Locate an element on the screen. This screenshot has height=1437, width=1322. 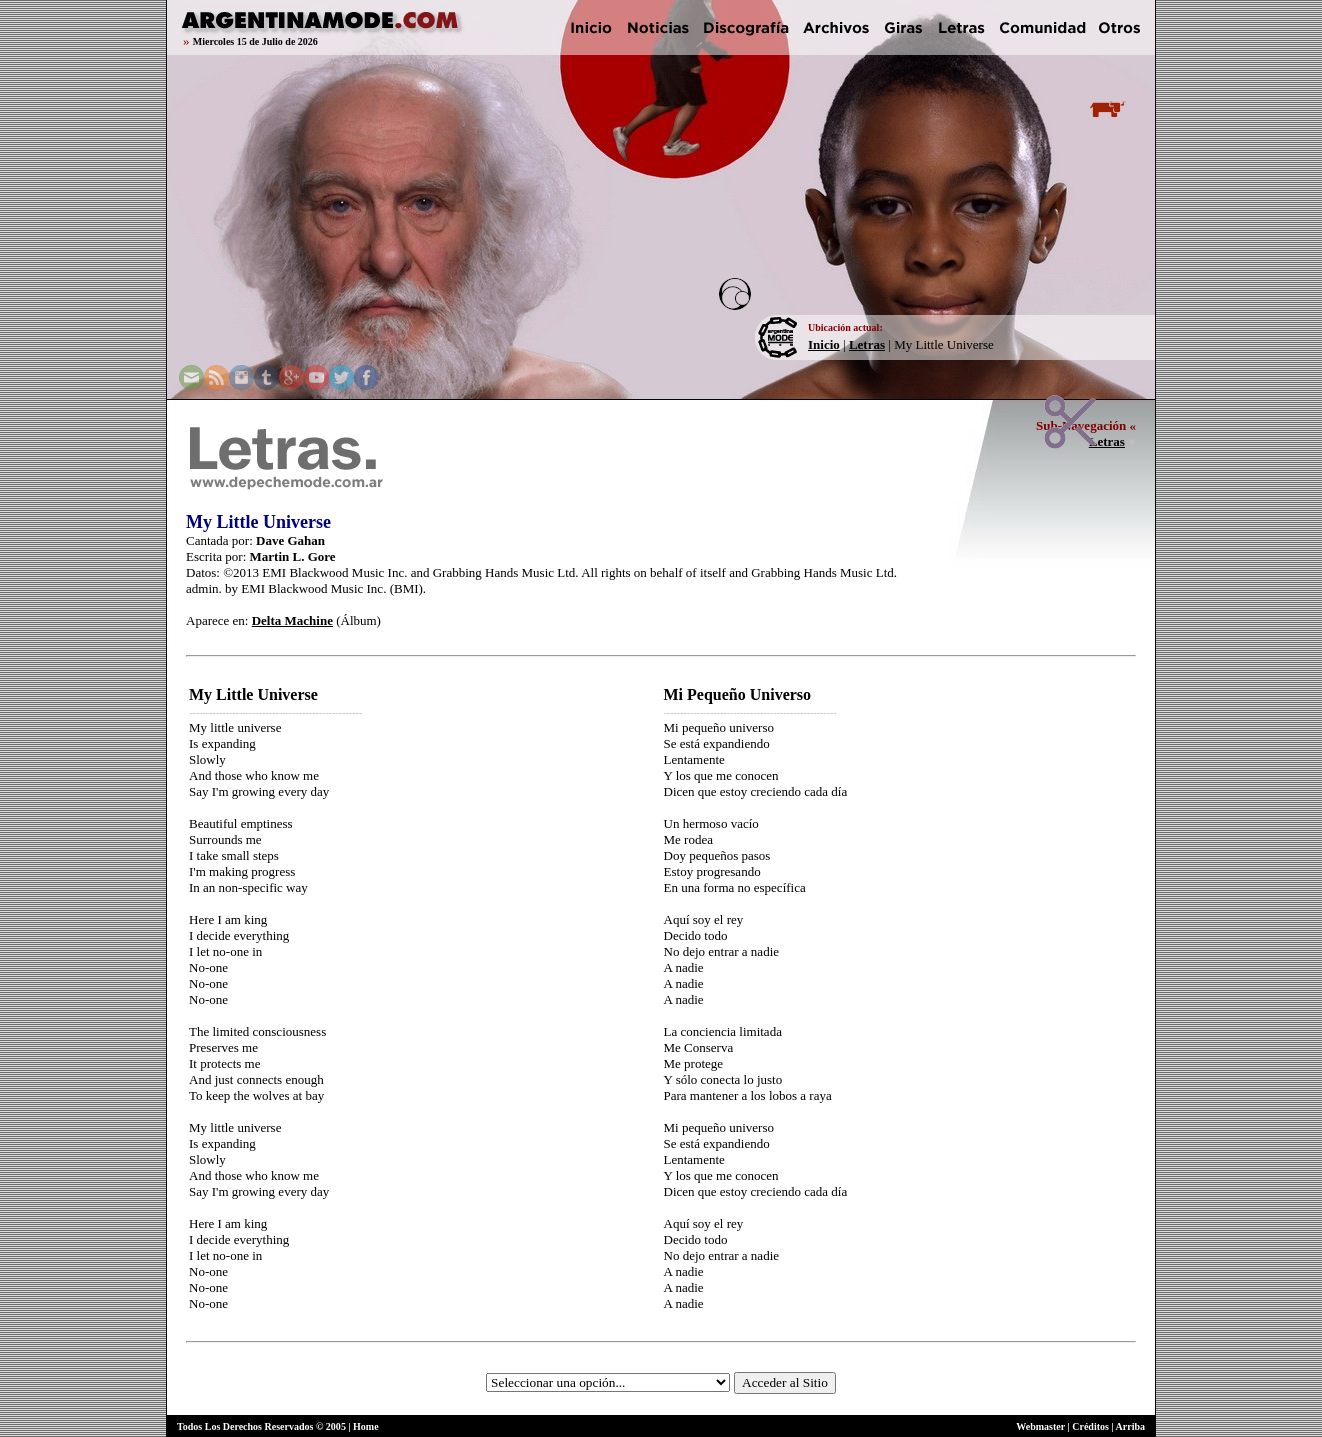
pagseguro payment service logo is located at coordinates (735, 294).